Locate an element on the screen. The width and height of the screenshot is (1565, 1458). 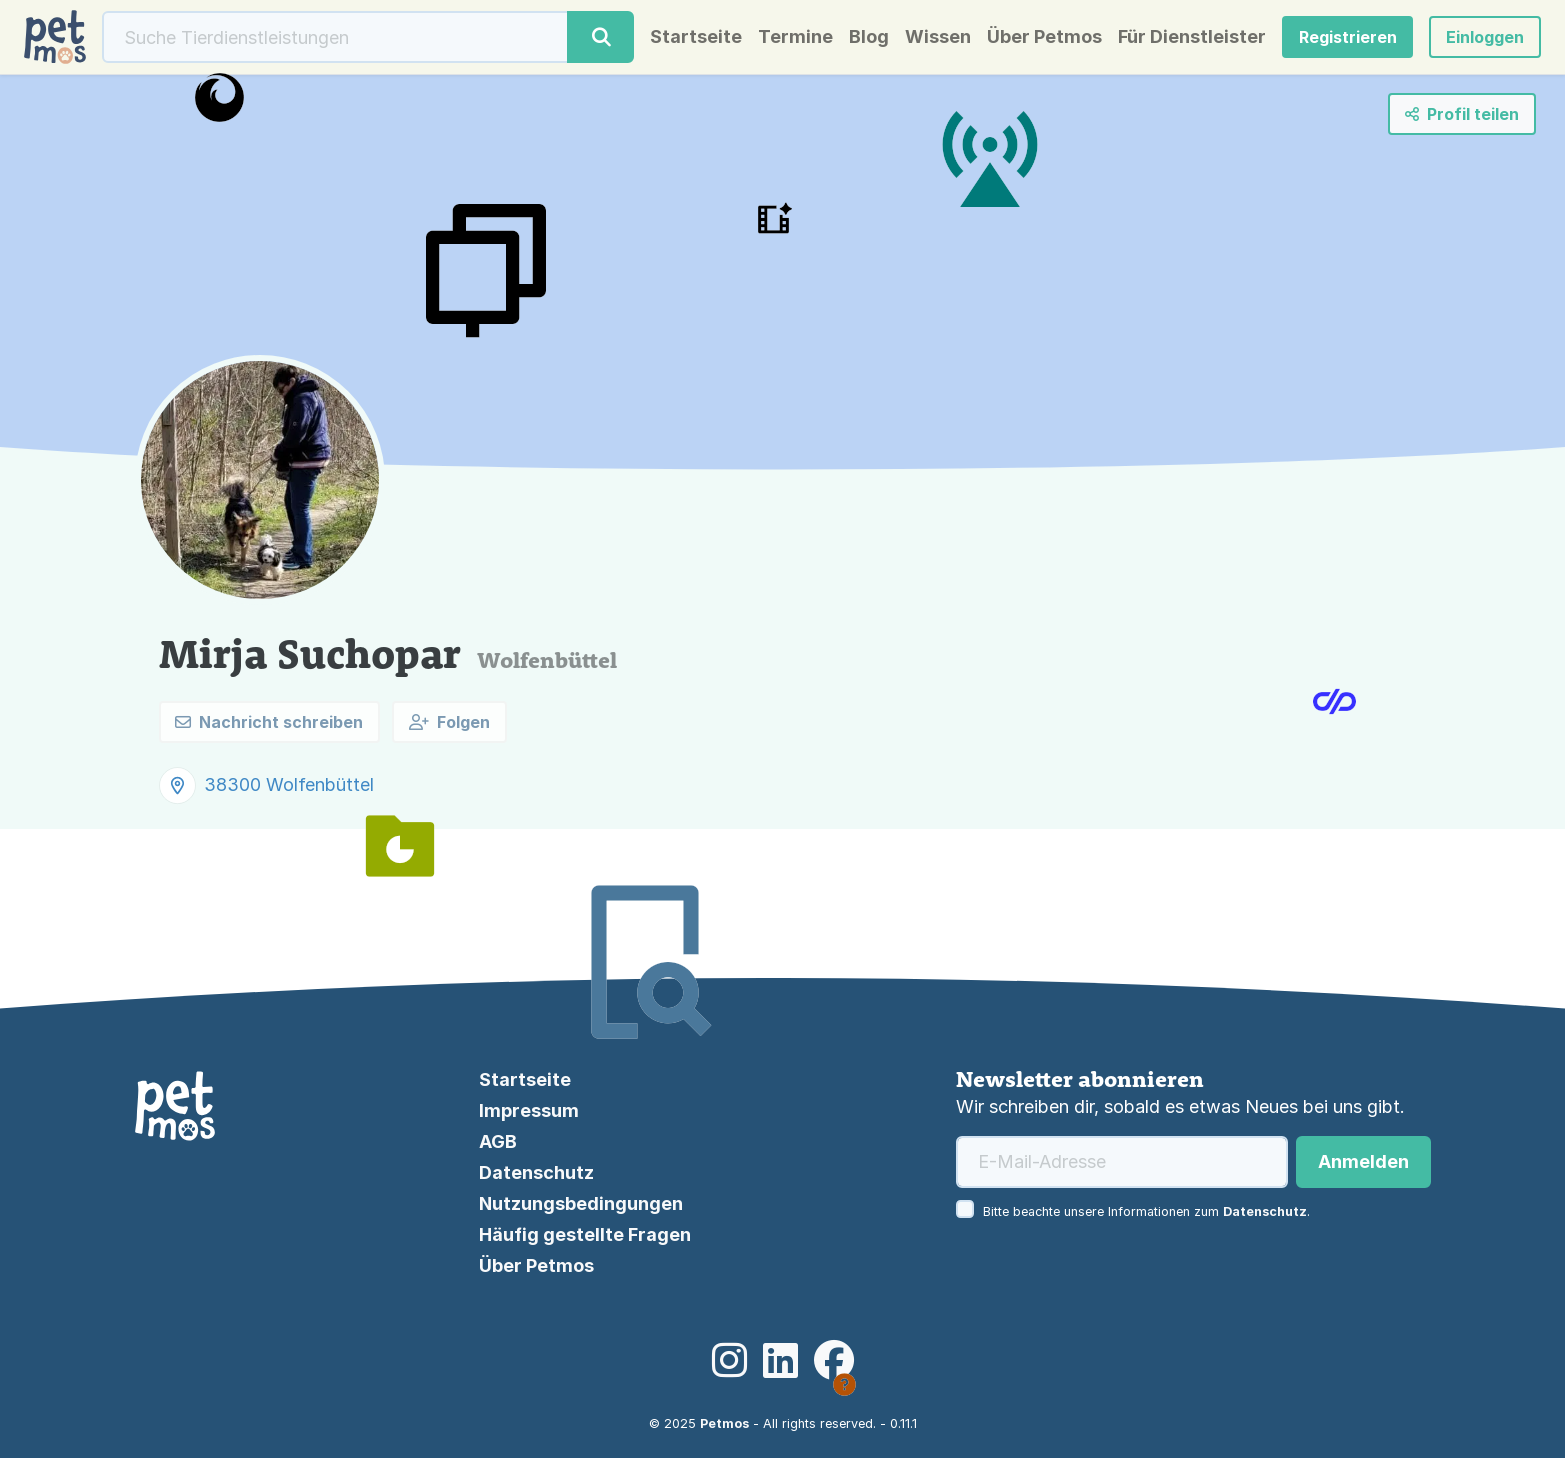
visit pronouns.page website is located at coordinates (1334, 701).